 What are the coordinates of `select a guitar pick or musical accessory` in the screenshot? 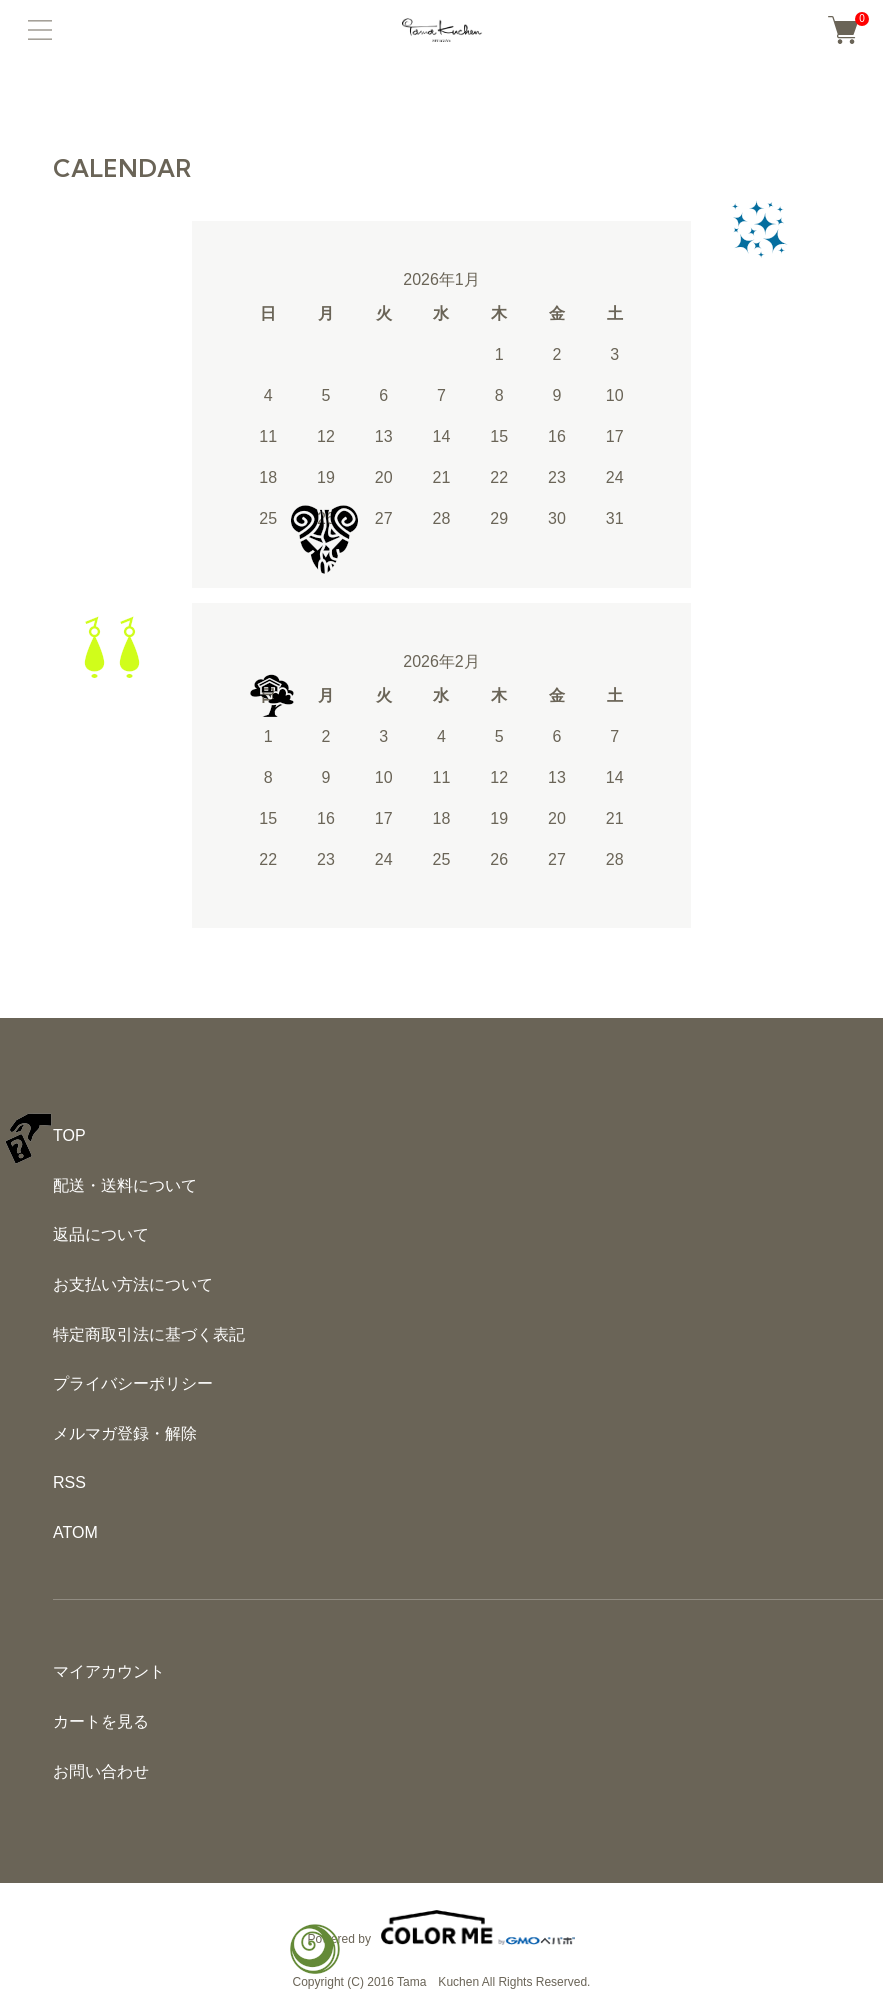 It's located at (324, 539).